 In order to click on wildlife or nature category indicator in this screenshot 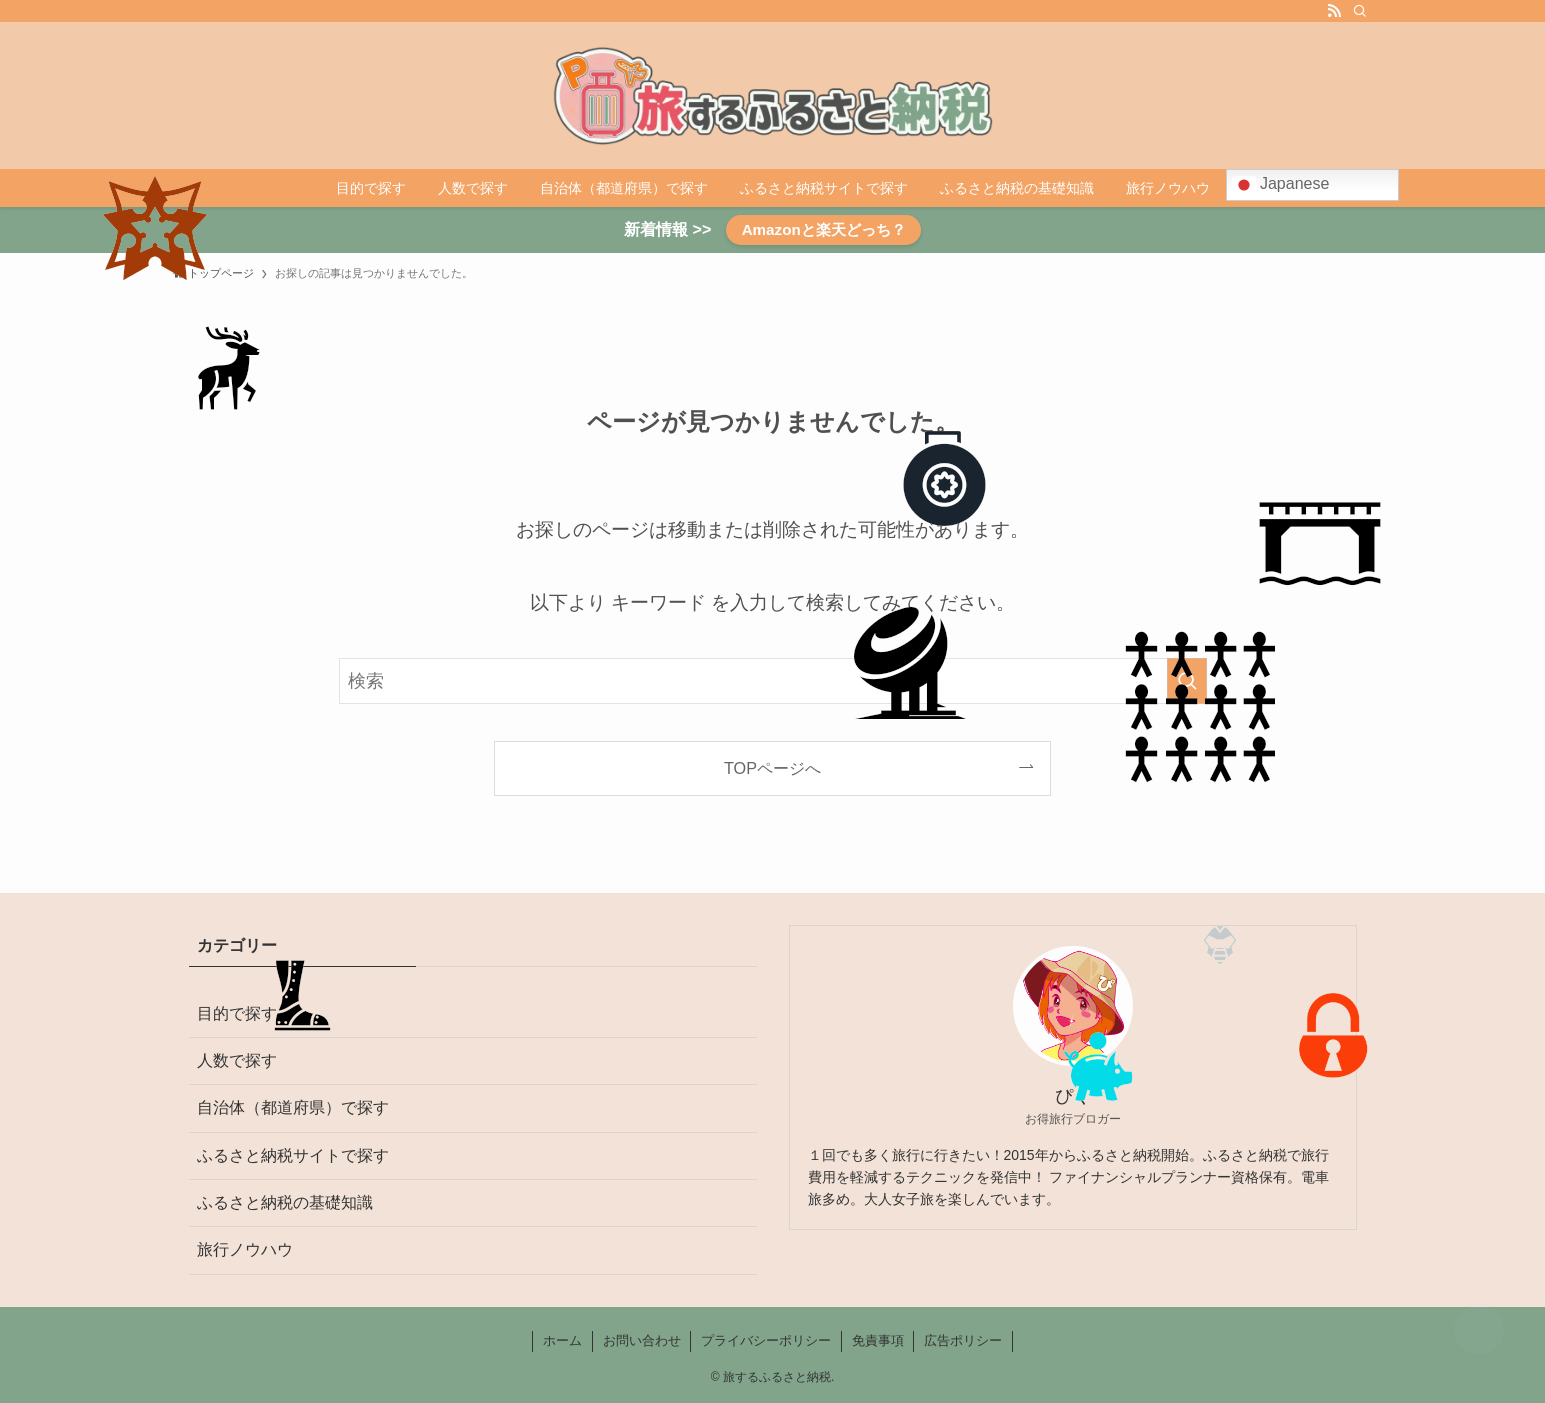, I will do `click(229, 368)`.